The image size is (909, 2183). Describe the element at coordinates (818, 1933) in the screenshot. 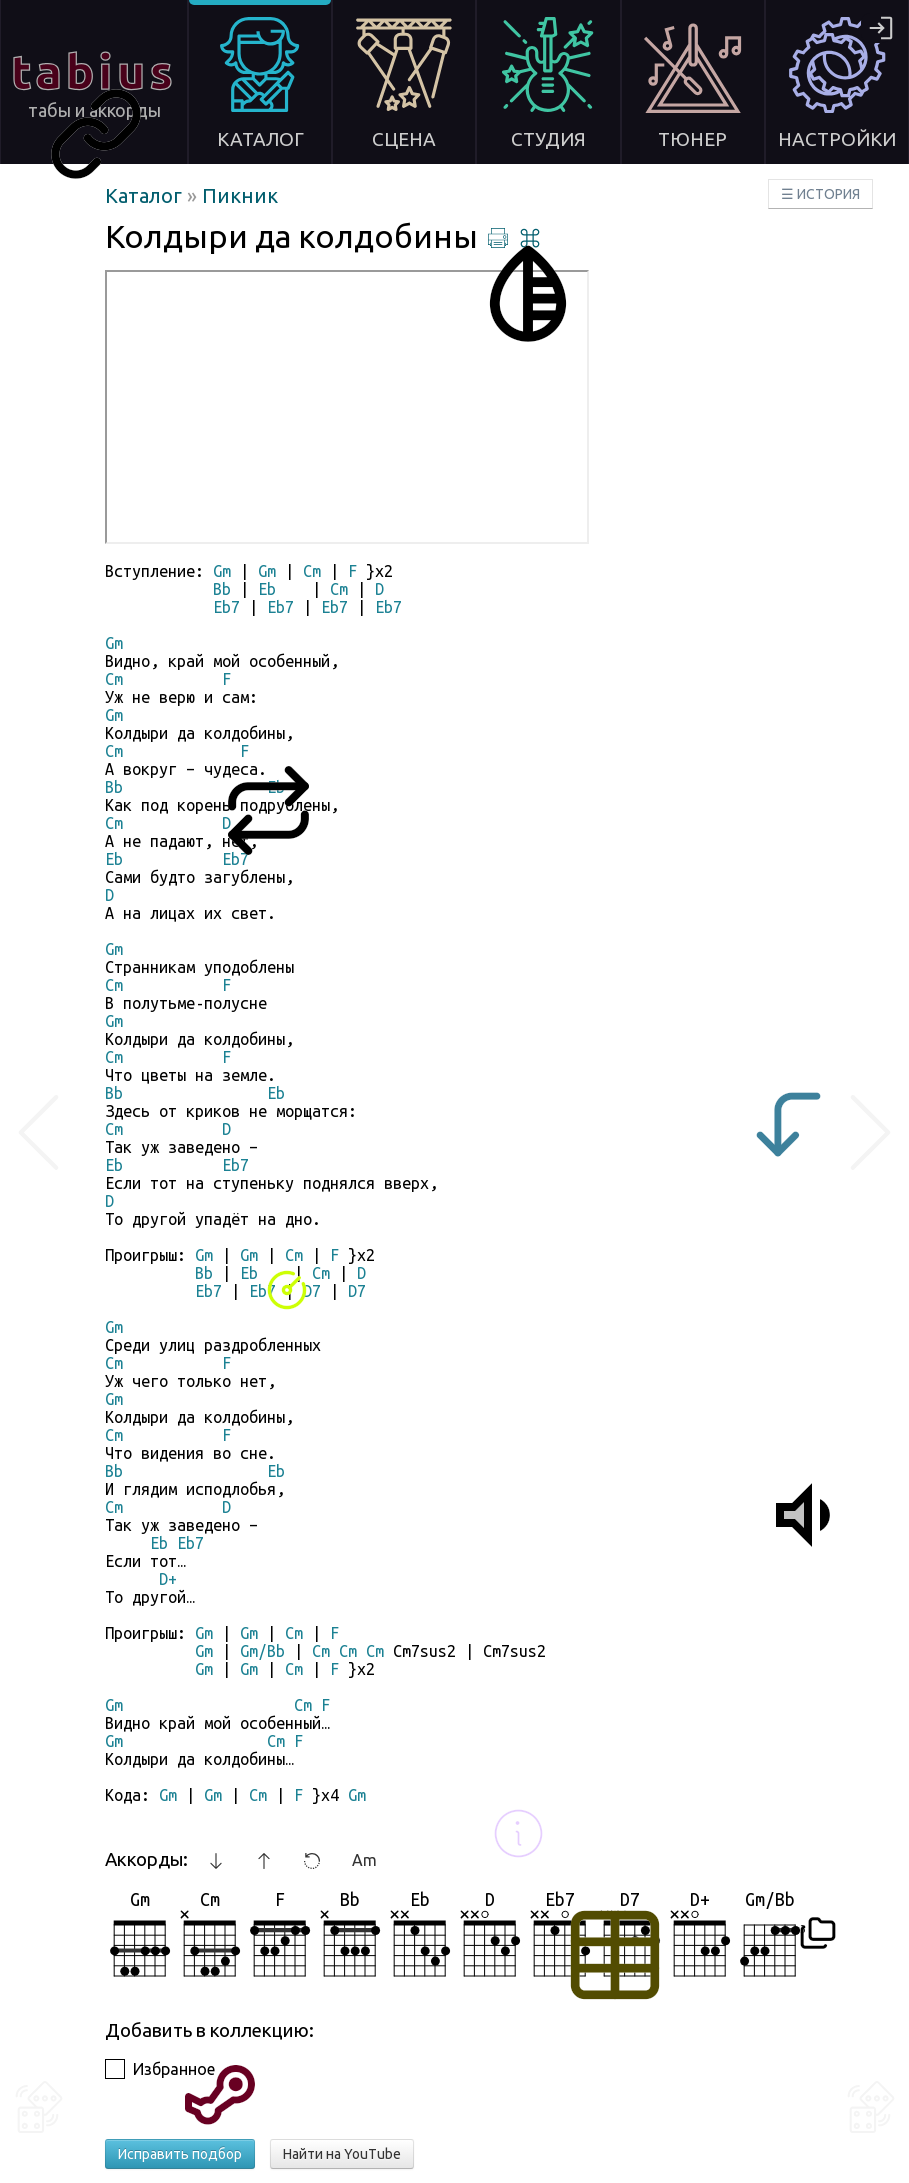

I see `view all folders` at that location.